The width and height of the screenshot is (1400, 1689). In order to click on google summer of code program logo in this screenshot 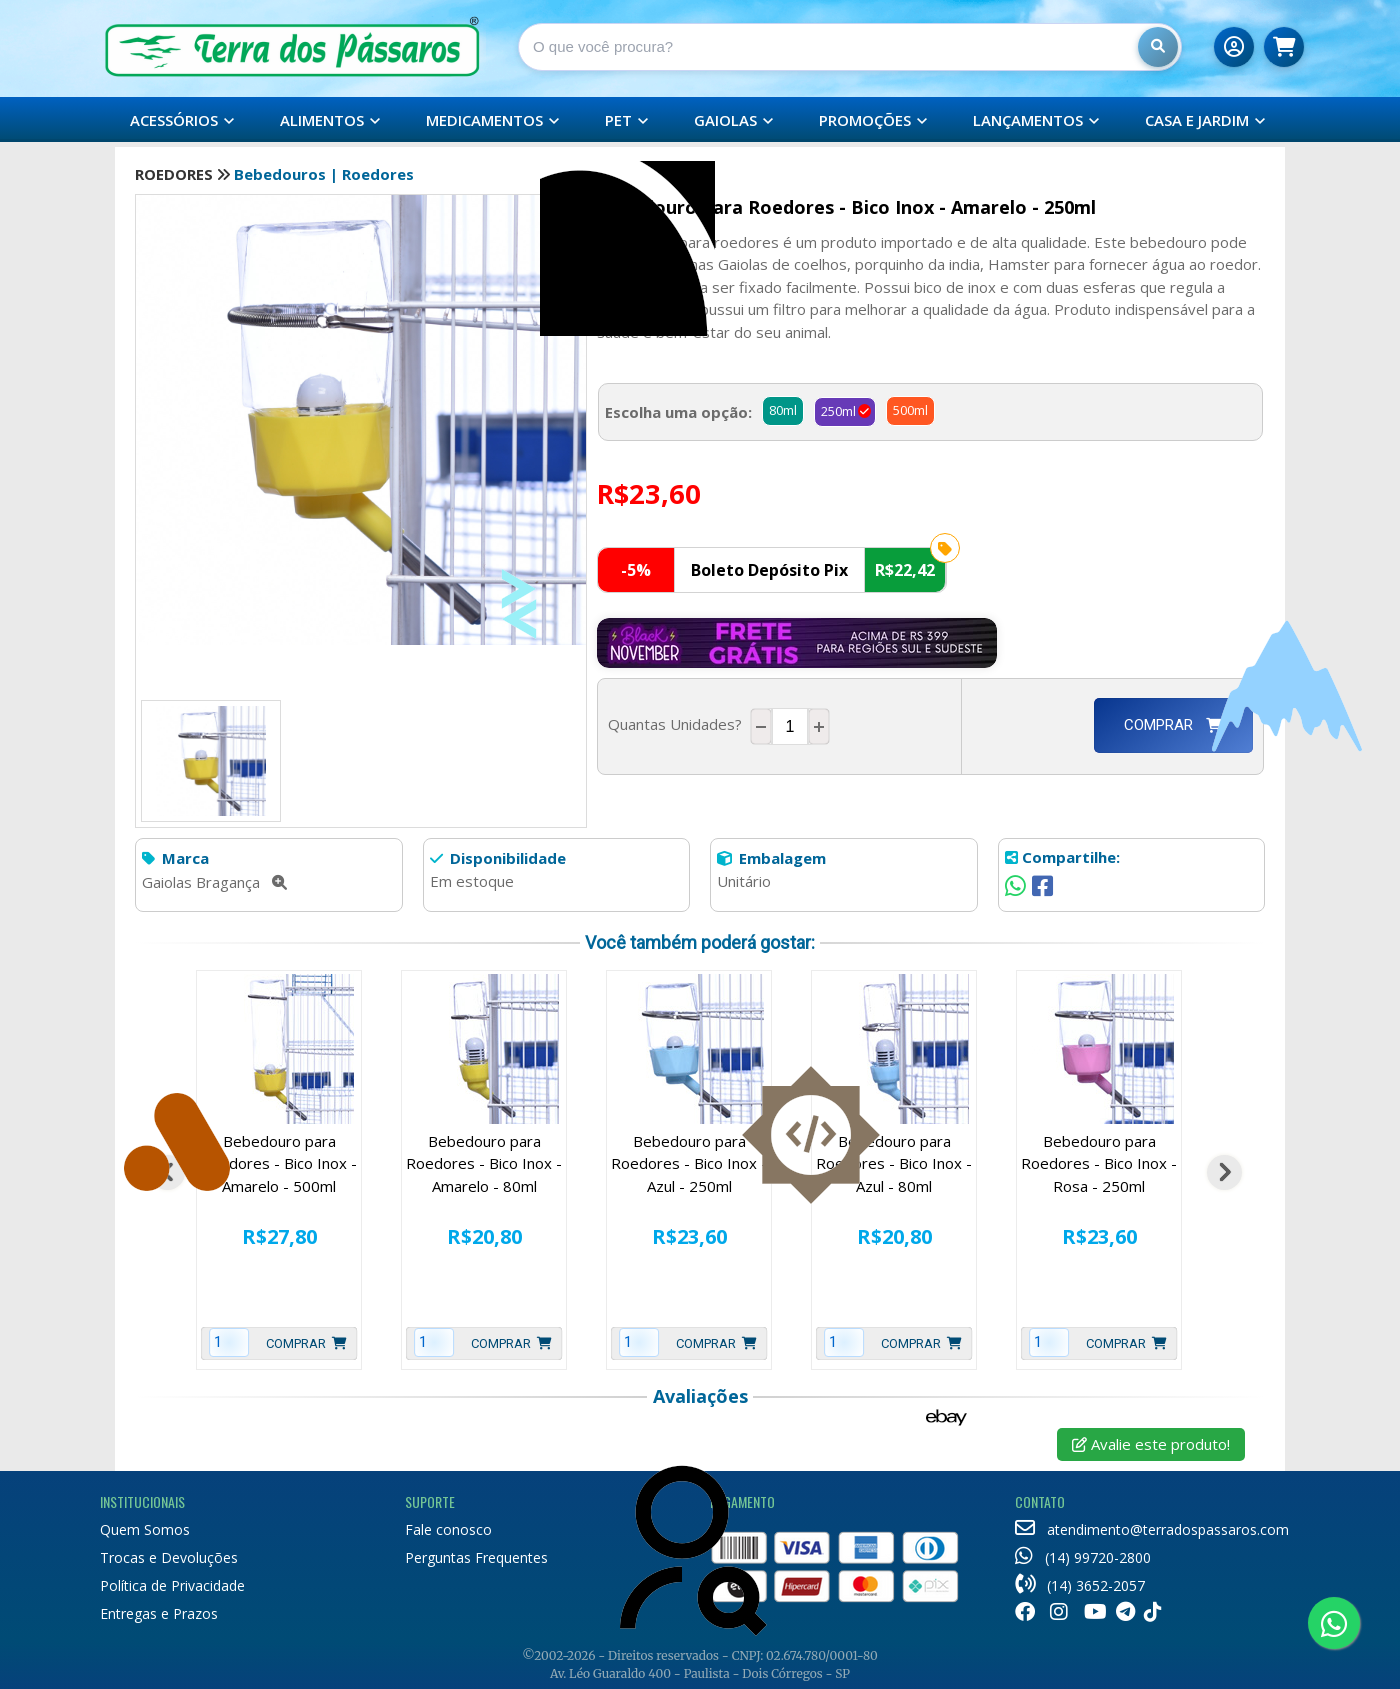, I will do `click(811, 1135)`.